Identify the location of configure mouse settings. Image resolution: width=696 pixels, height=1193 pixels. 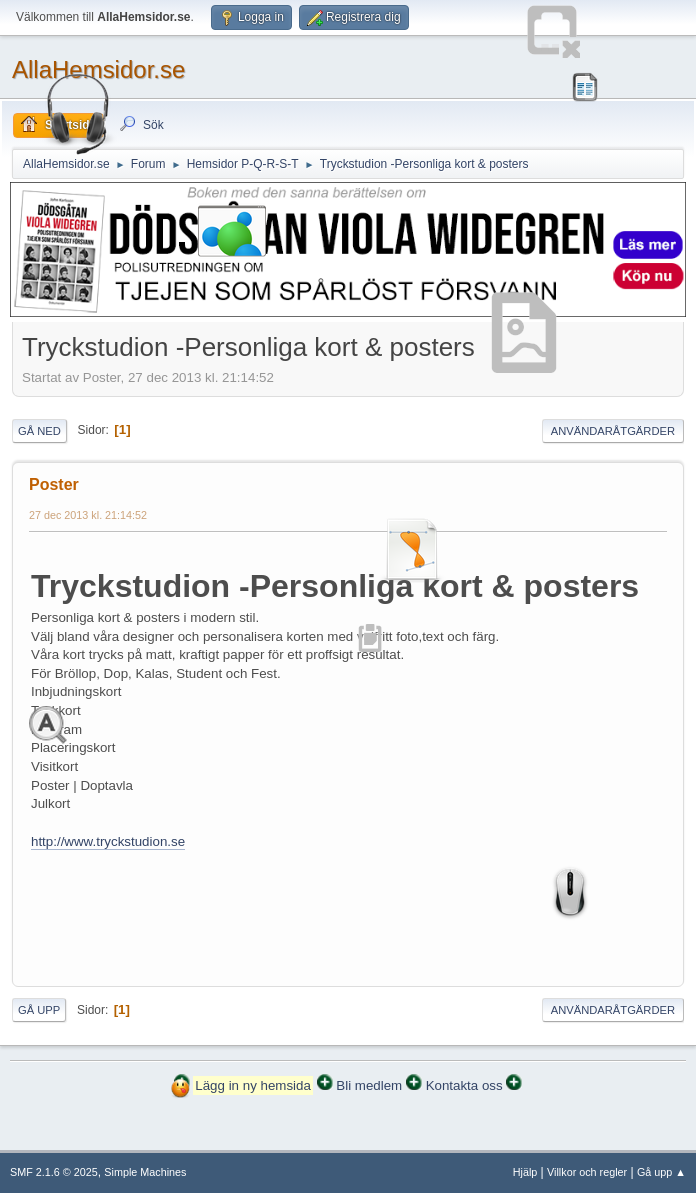
(570, 893).